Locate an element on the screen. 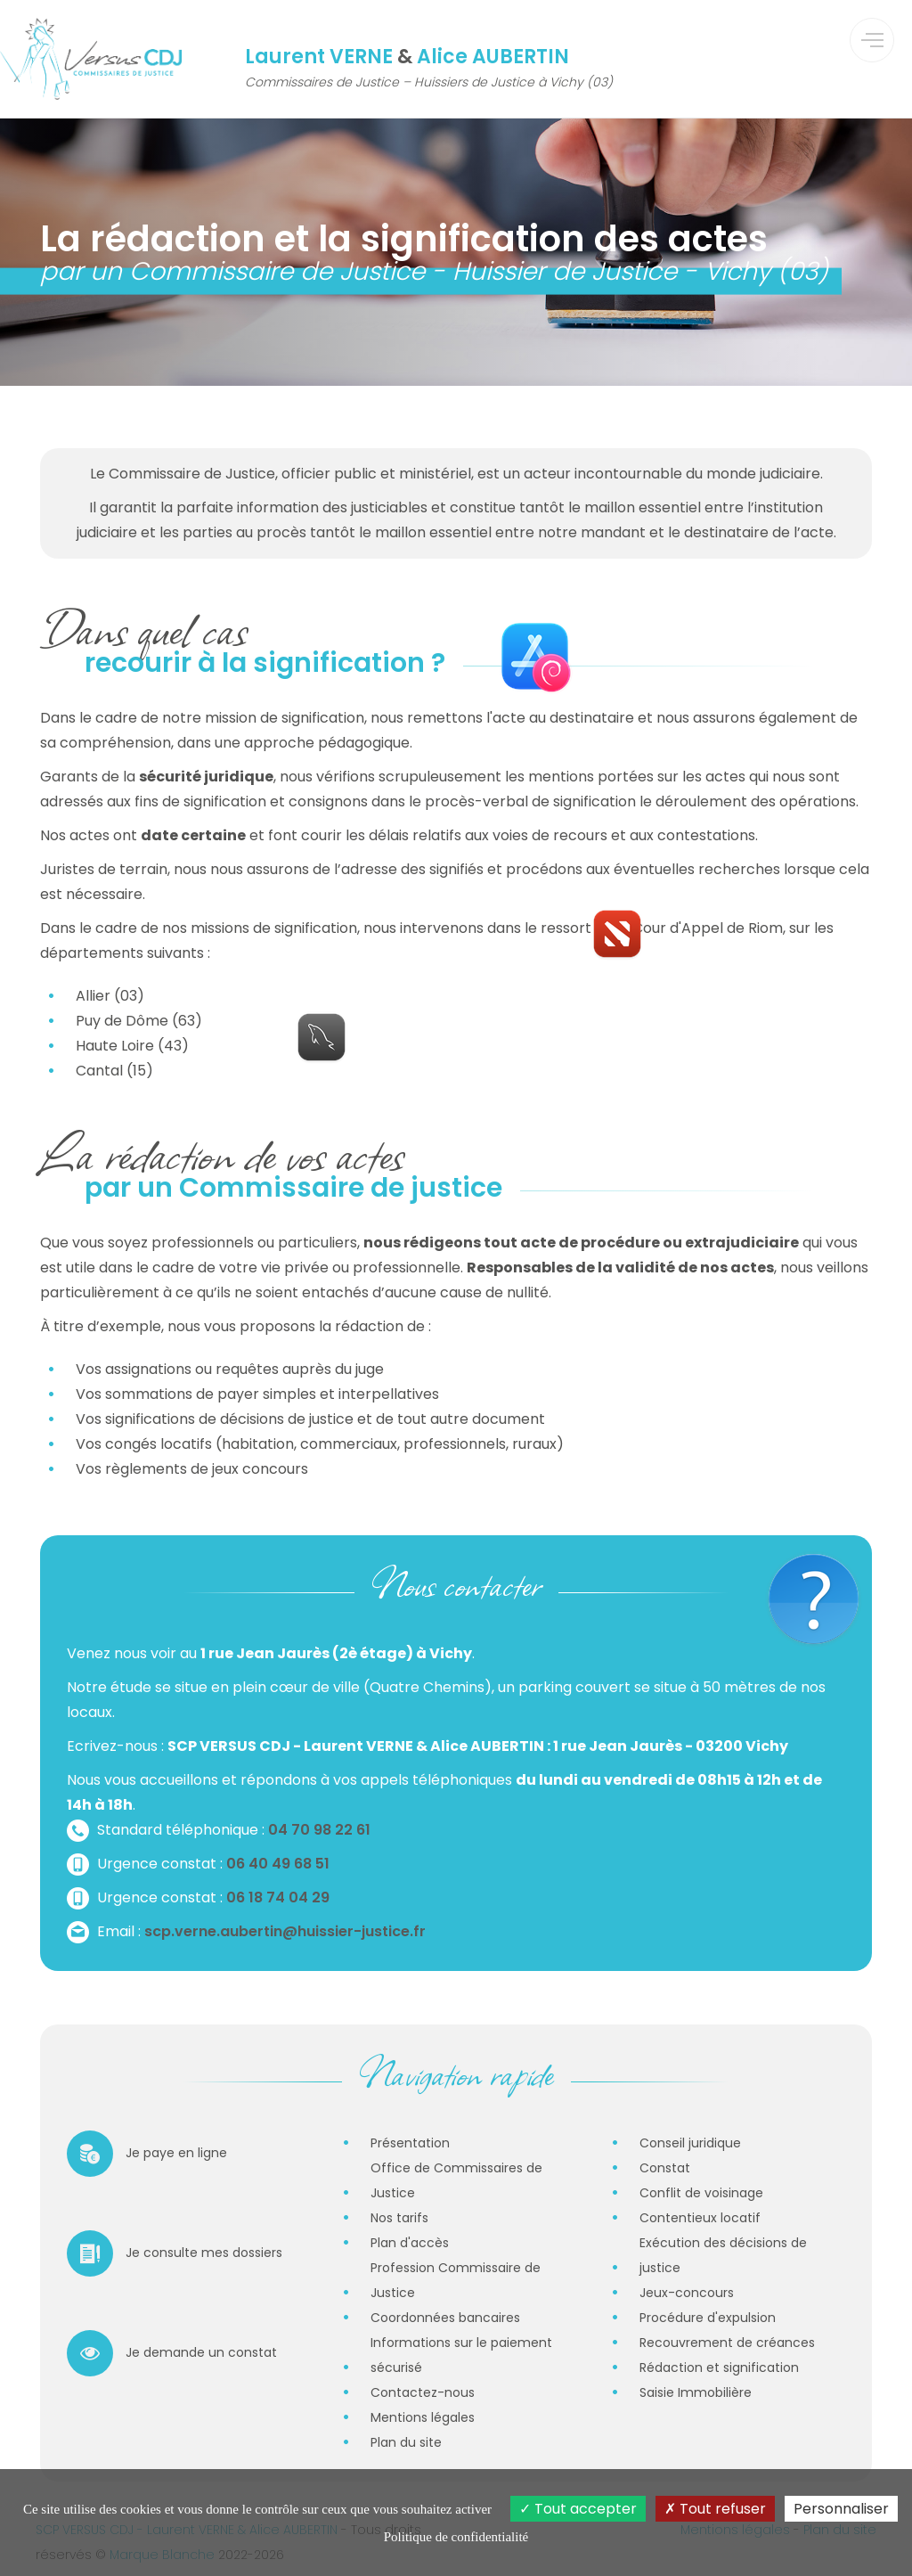 The height and width of the screenshot is (2576, 912). open mysql workbench database management tool is located at coordinates (322, 1037).